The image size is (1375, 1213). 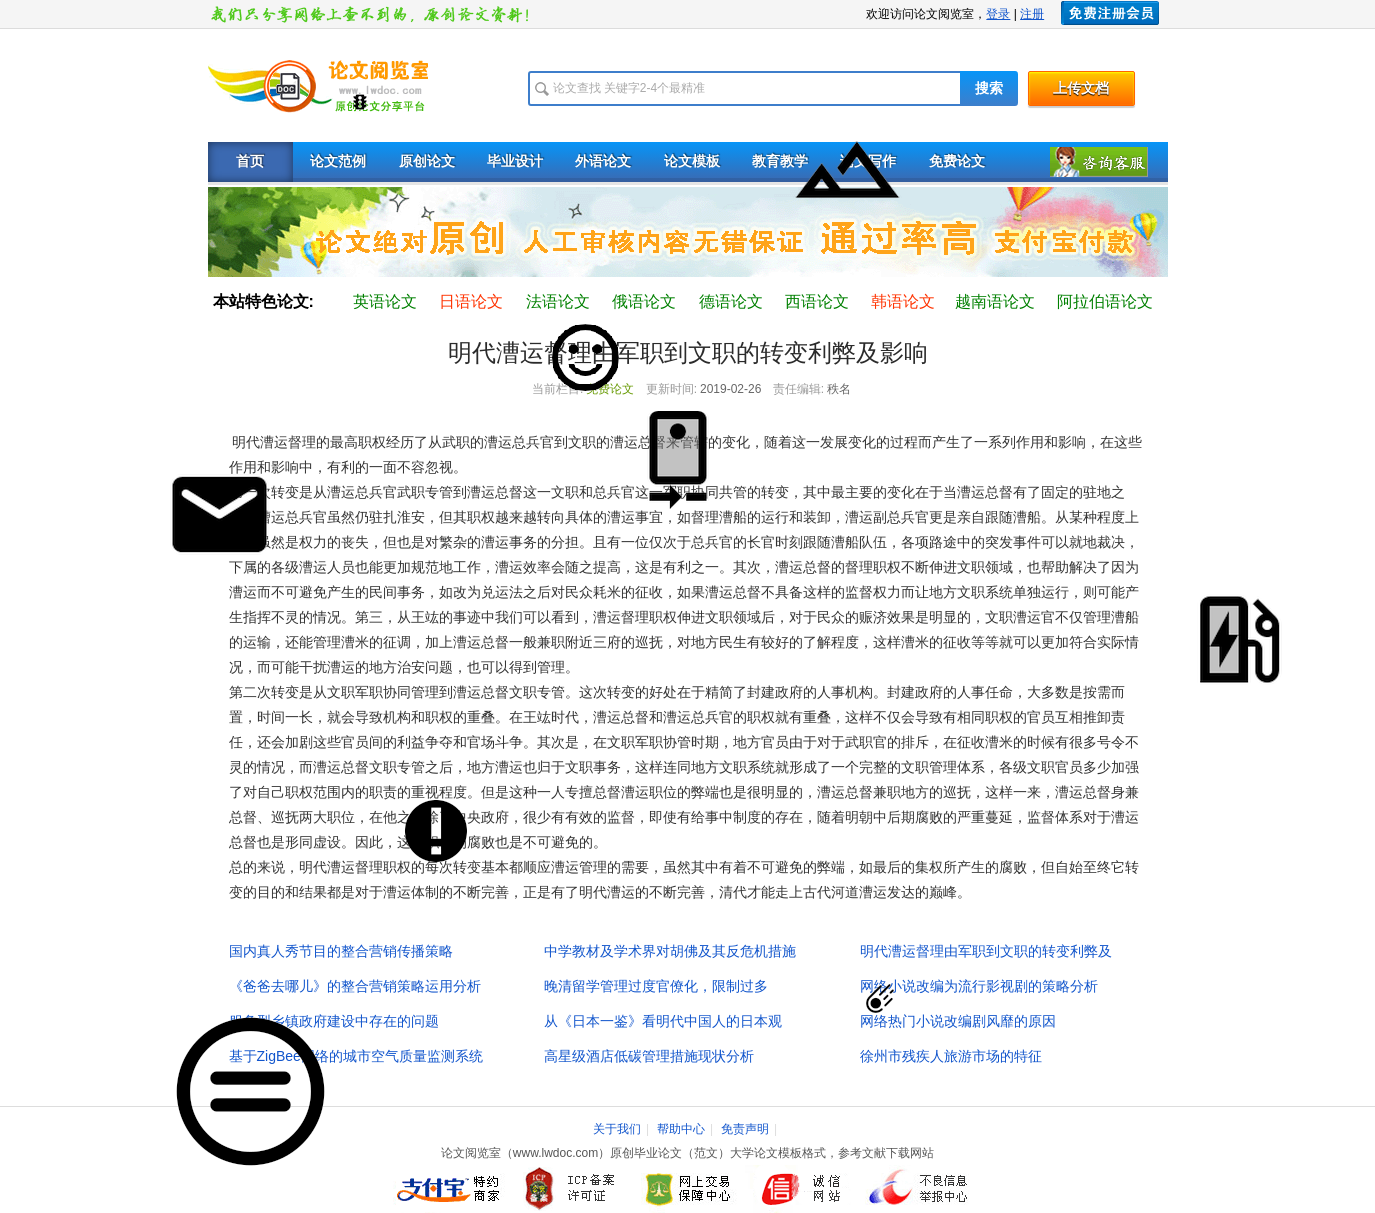 What do you see at coordinates (678, 460) in the screenshot?
I see `switch to rear camera` at bounding box center [678, 460].